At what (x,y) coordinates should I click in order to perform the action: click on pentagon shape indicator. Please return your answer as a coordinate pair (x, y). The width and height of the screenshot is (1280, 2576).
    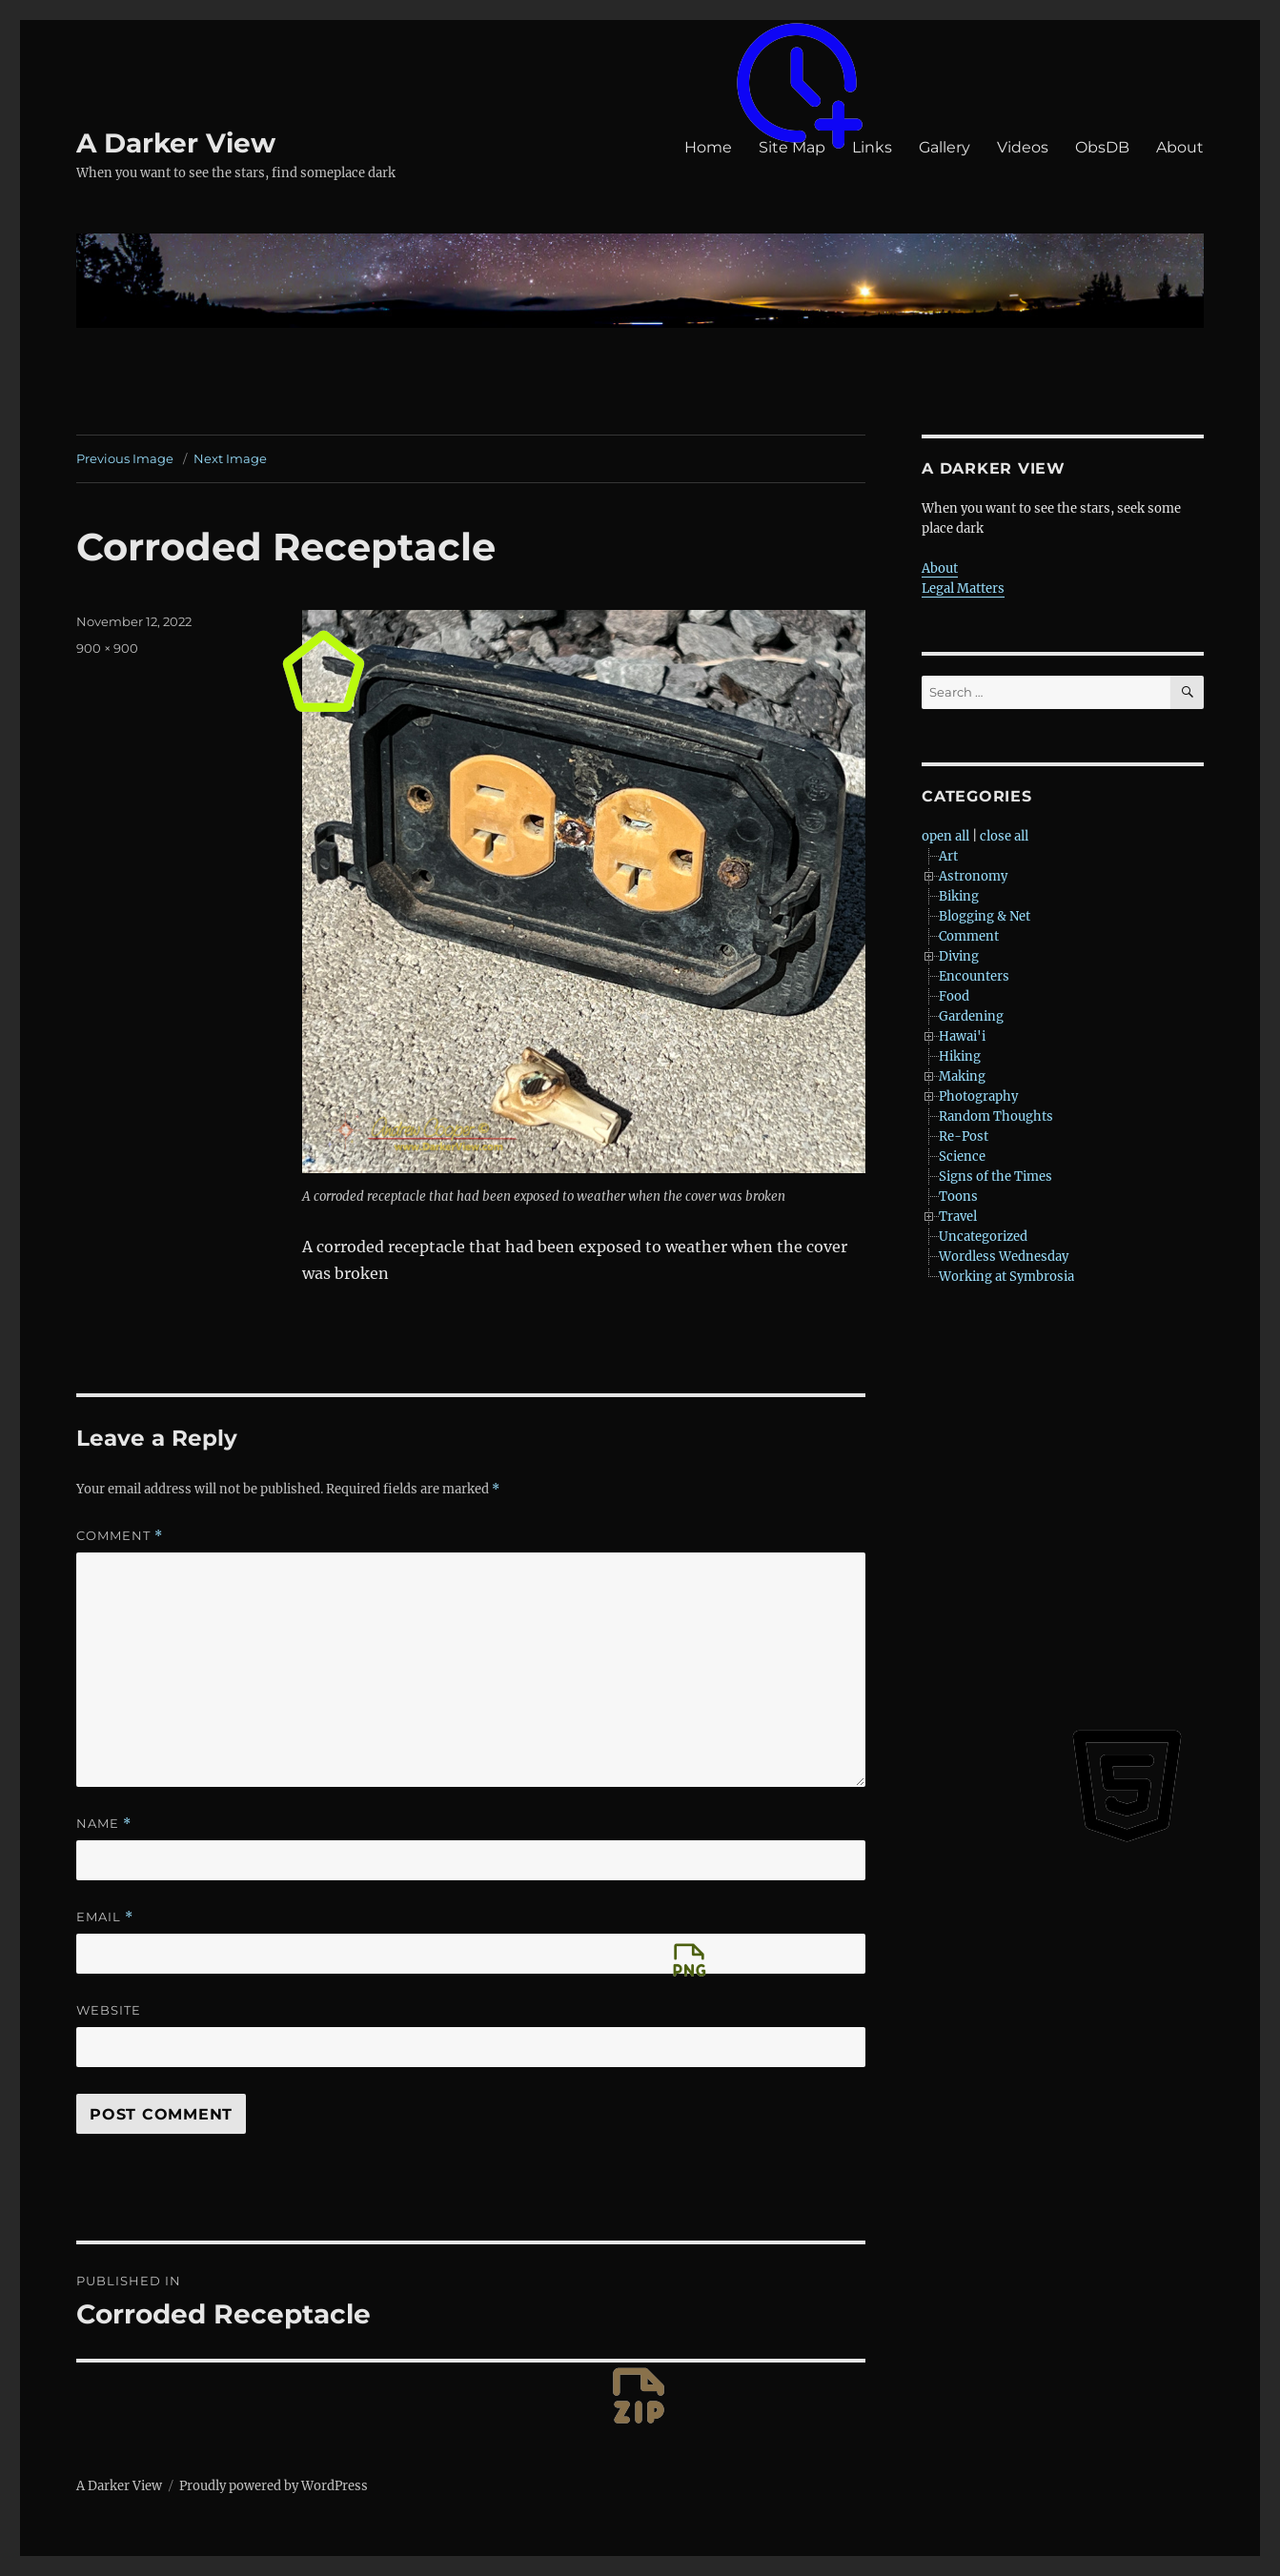
    Looking at the image, I should click on (323, 674).